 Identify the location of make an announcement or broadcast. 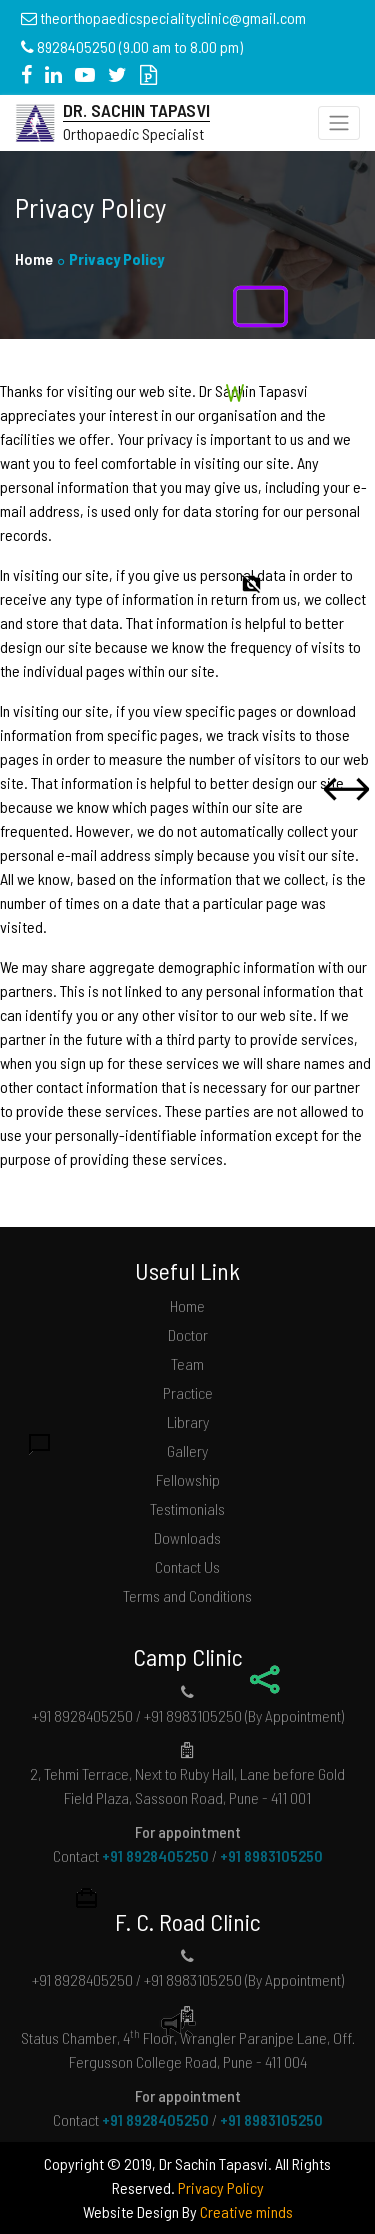
(178, 2023).